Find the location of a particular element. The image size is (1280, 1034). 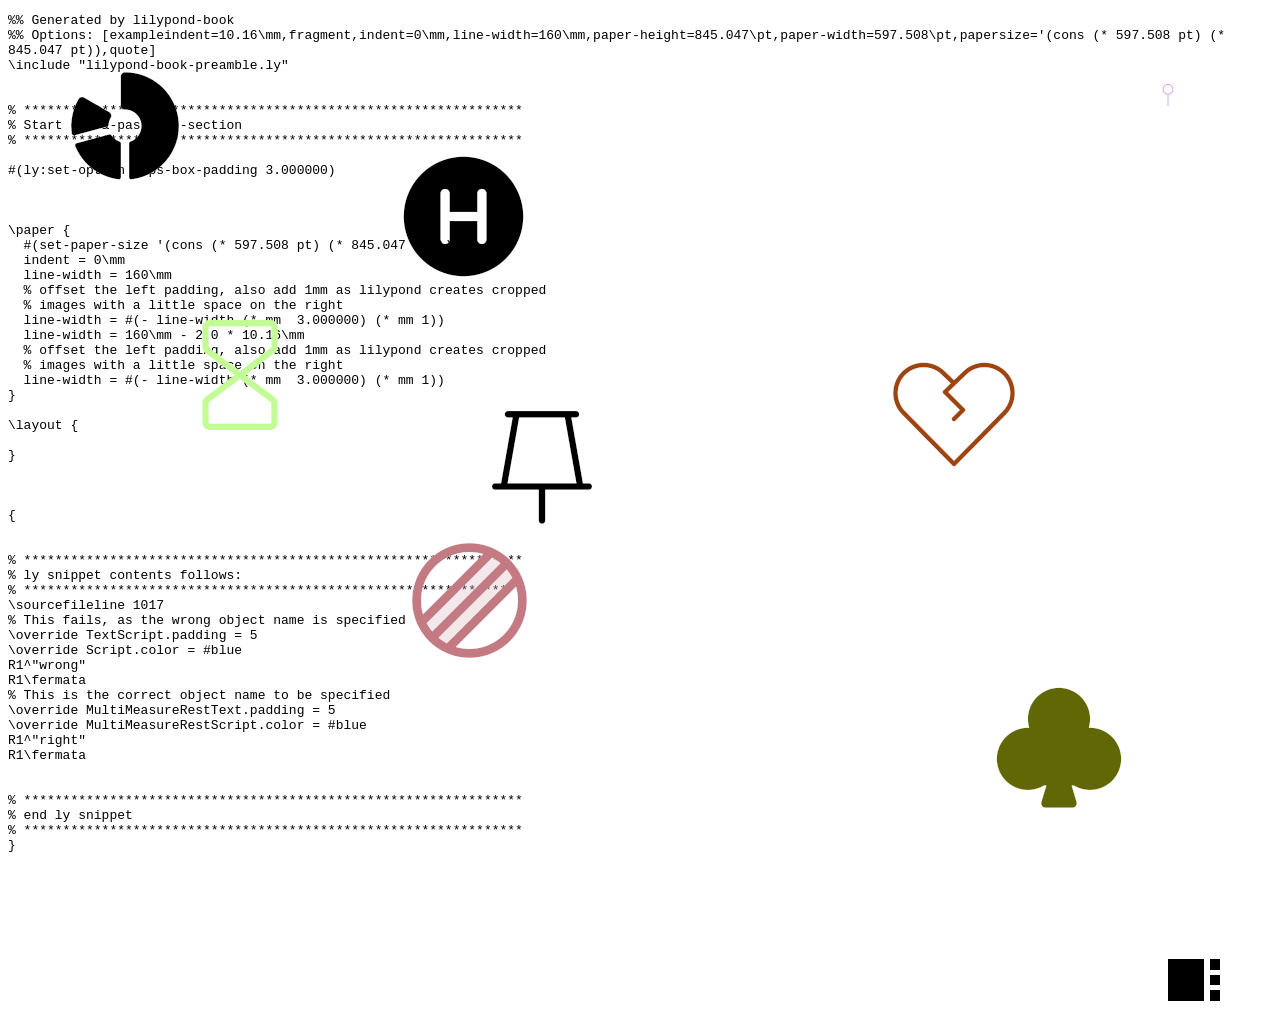

pin an item to keep it visible is located at coordinates (542, 461).